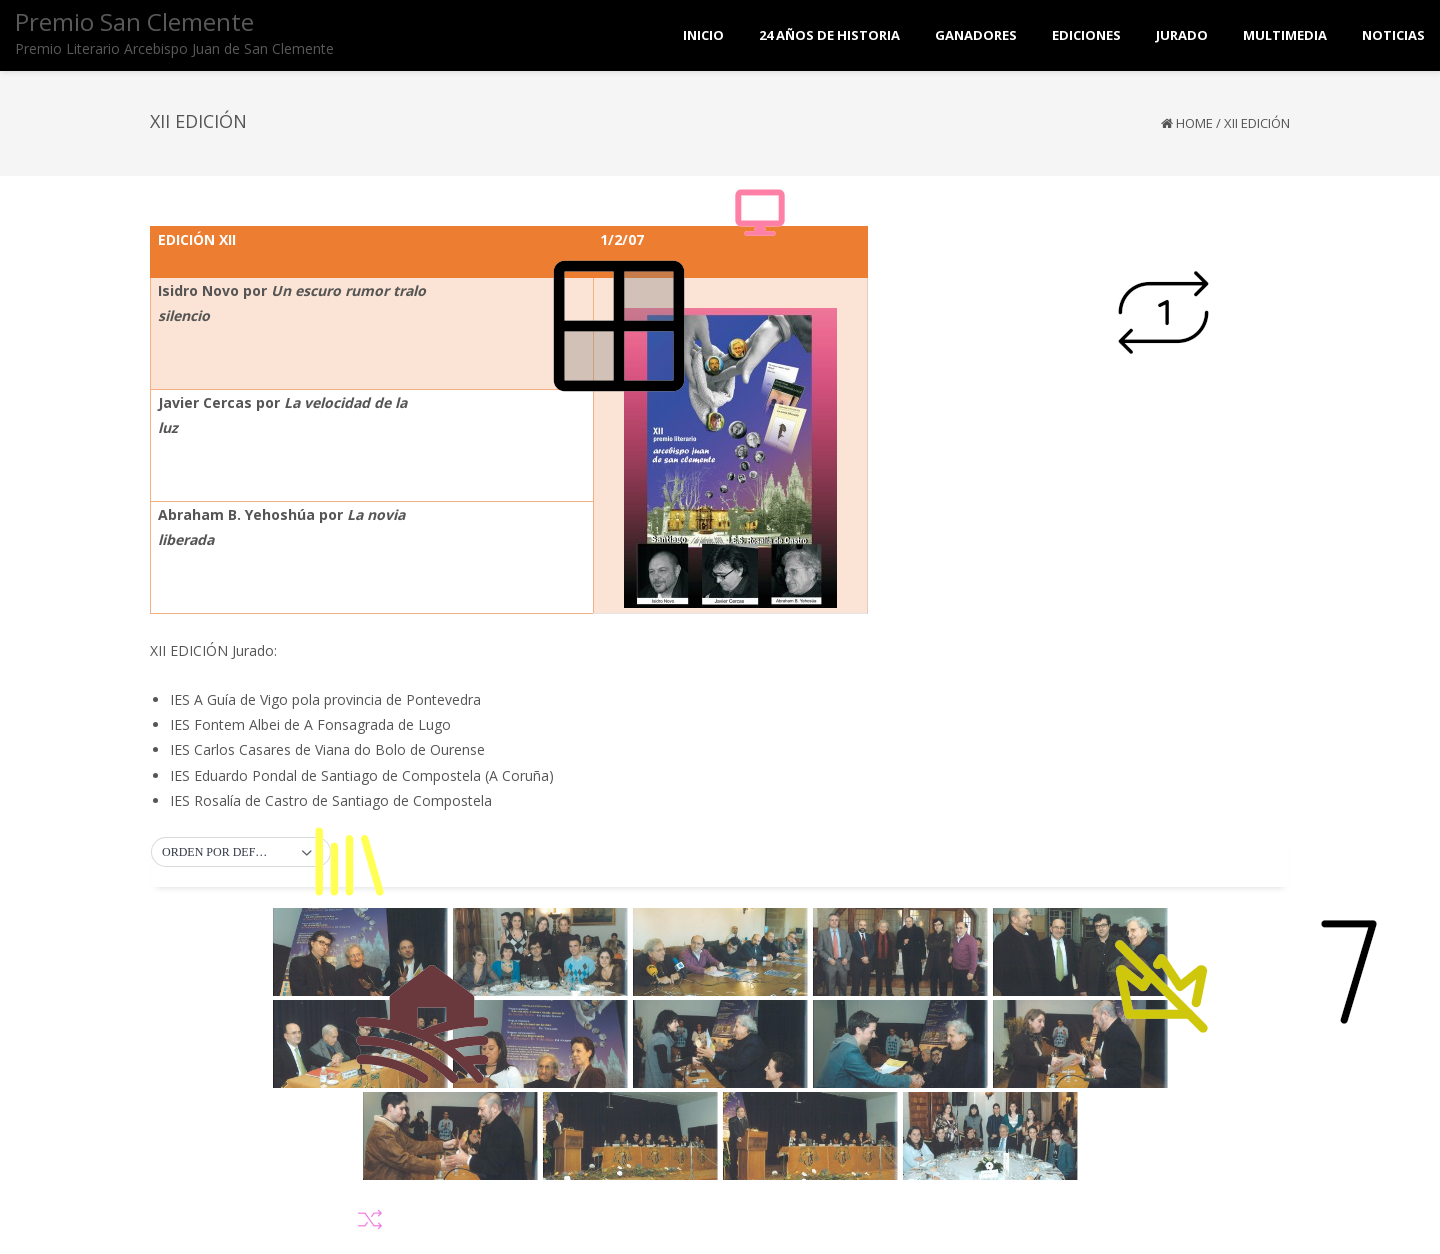 The height and width of the screenshot is (1254, 1440). I want to click on access farm or agricultural features, so click(422, 1026).